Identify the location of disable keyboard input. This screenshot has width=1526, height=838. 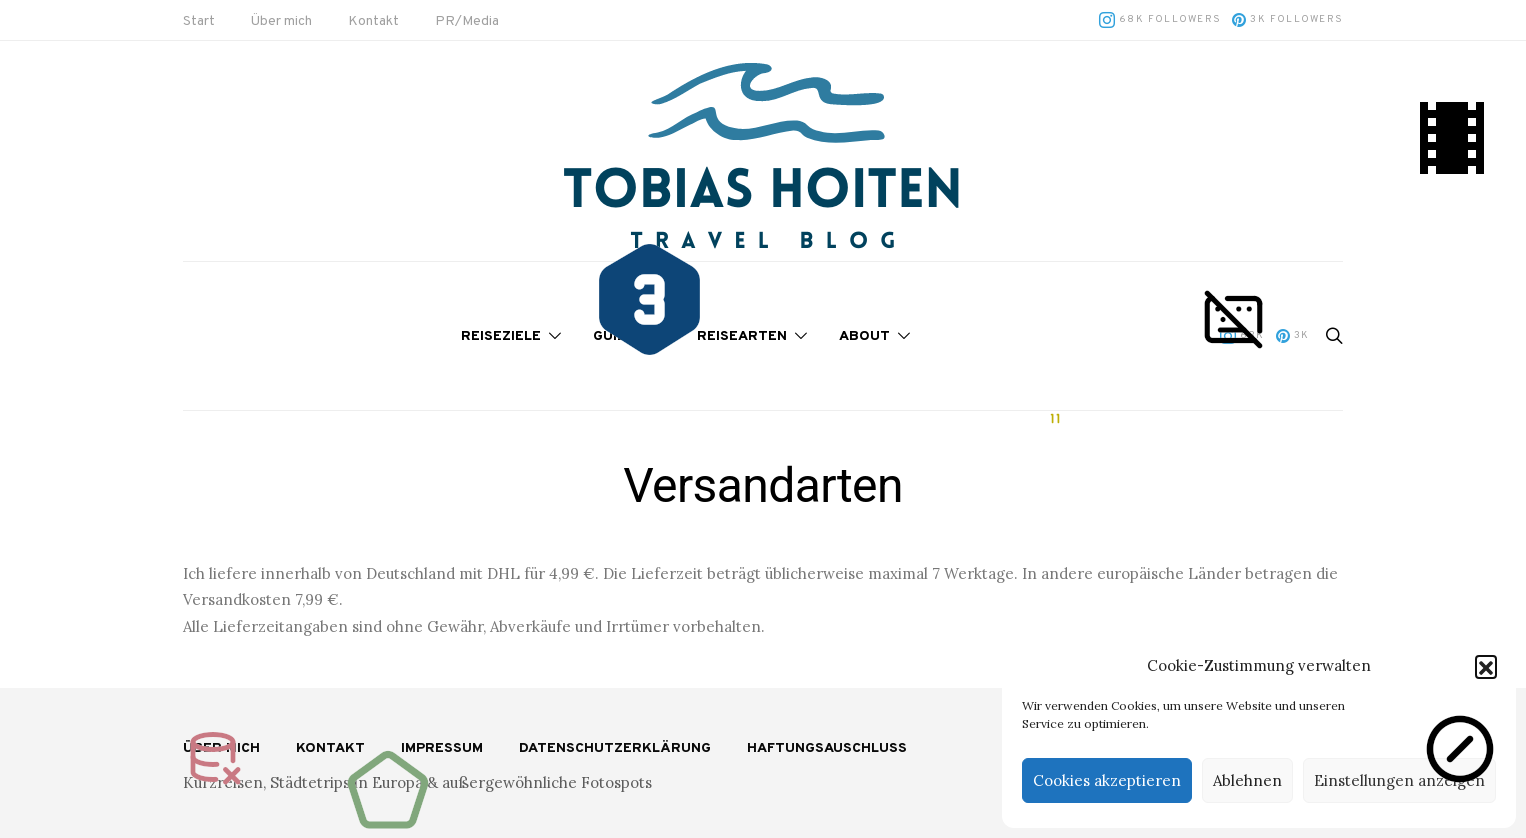
(1233, 319).